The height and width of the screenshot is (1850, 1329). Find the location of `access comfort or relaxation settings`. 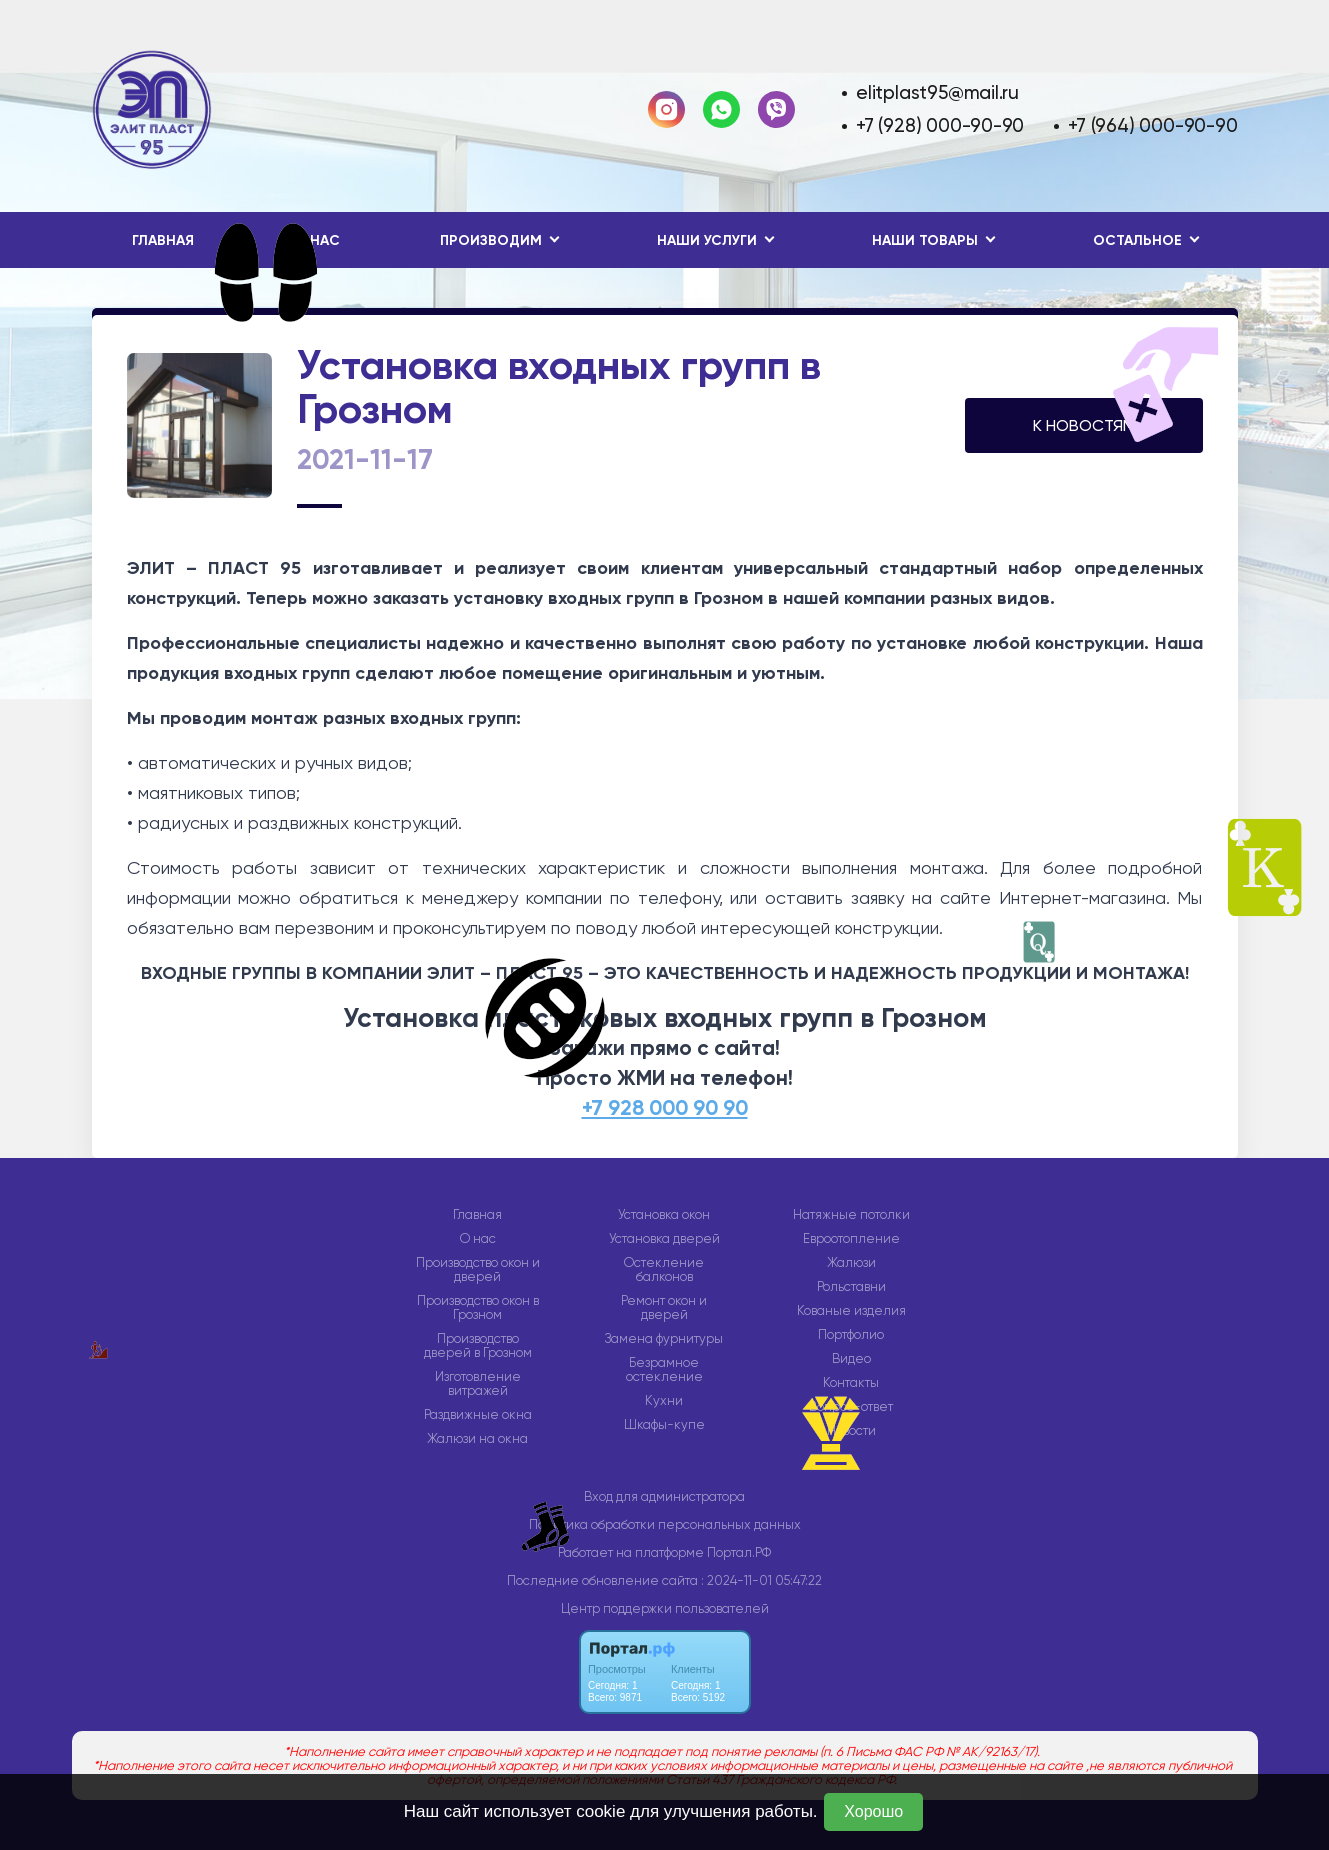

access comfort or relaxation settings is located at coordinates (266, 271).